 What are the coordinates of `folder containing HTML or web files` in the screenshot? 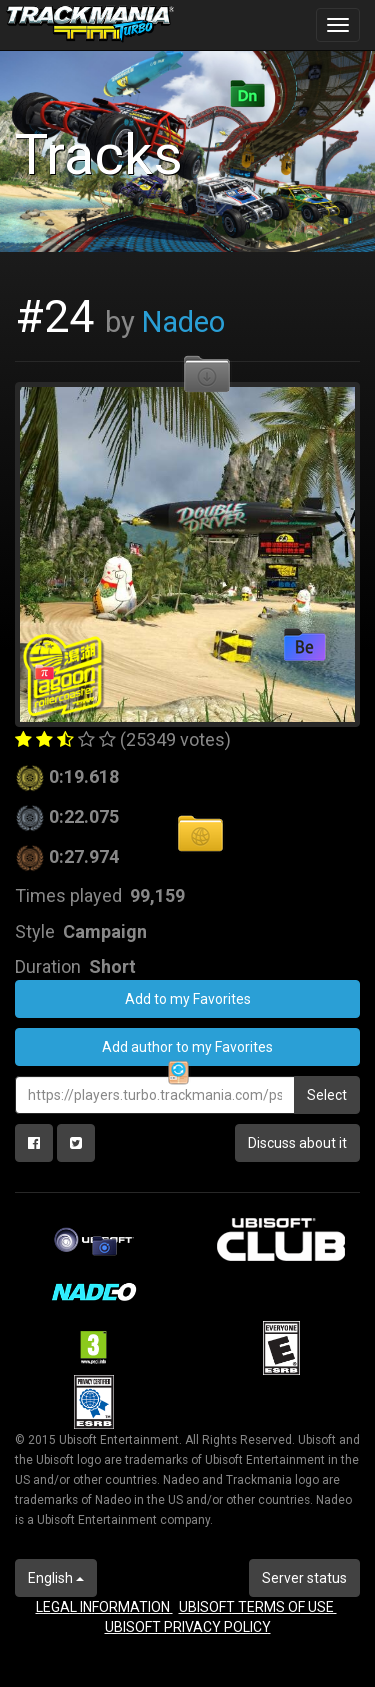 It's located at (200, 833).